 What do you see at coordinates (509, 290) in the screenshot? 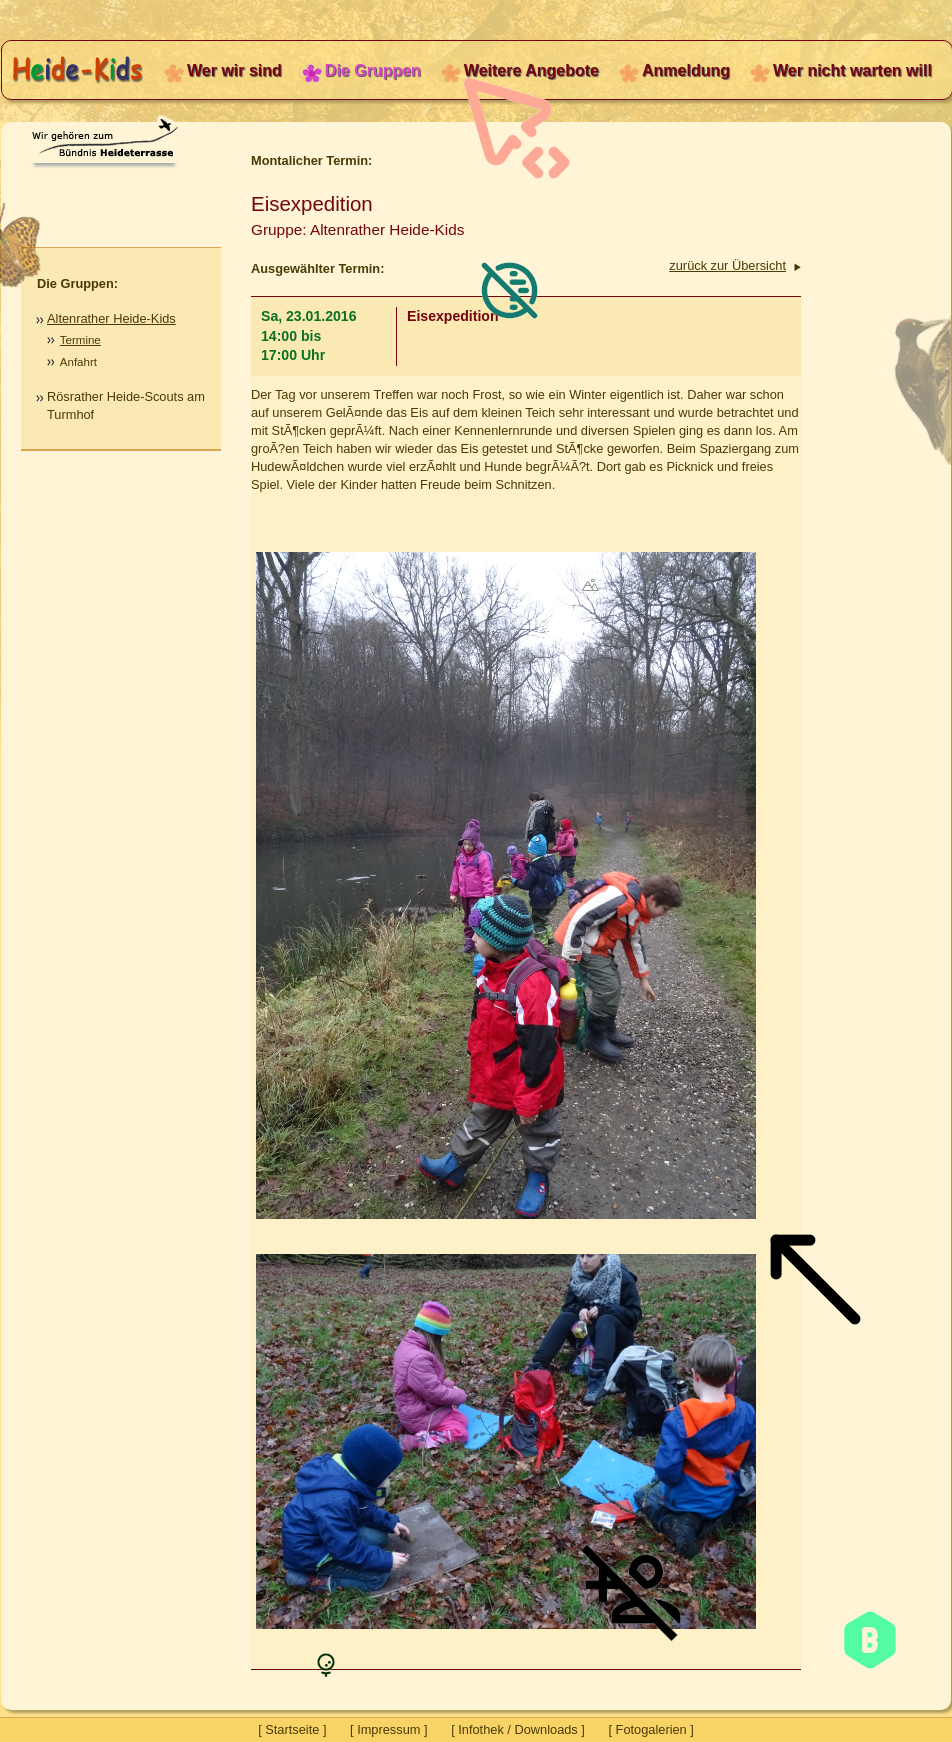
I see `disable shadow effects` at bounding box center [509, 290].